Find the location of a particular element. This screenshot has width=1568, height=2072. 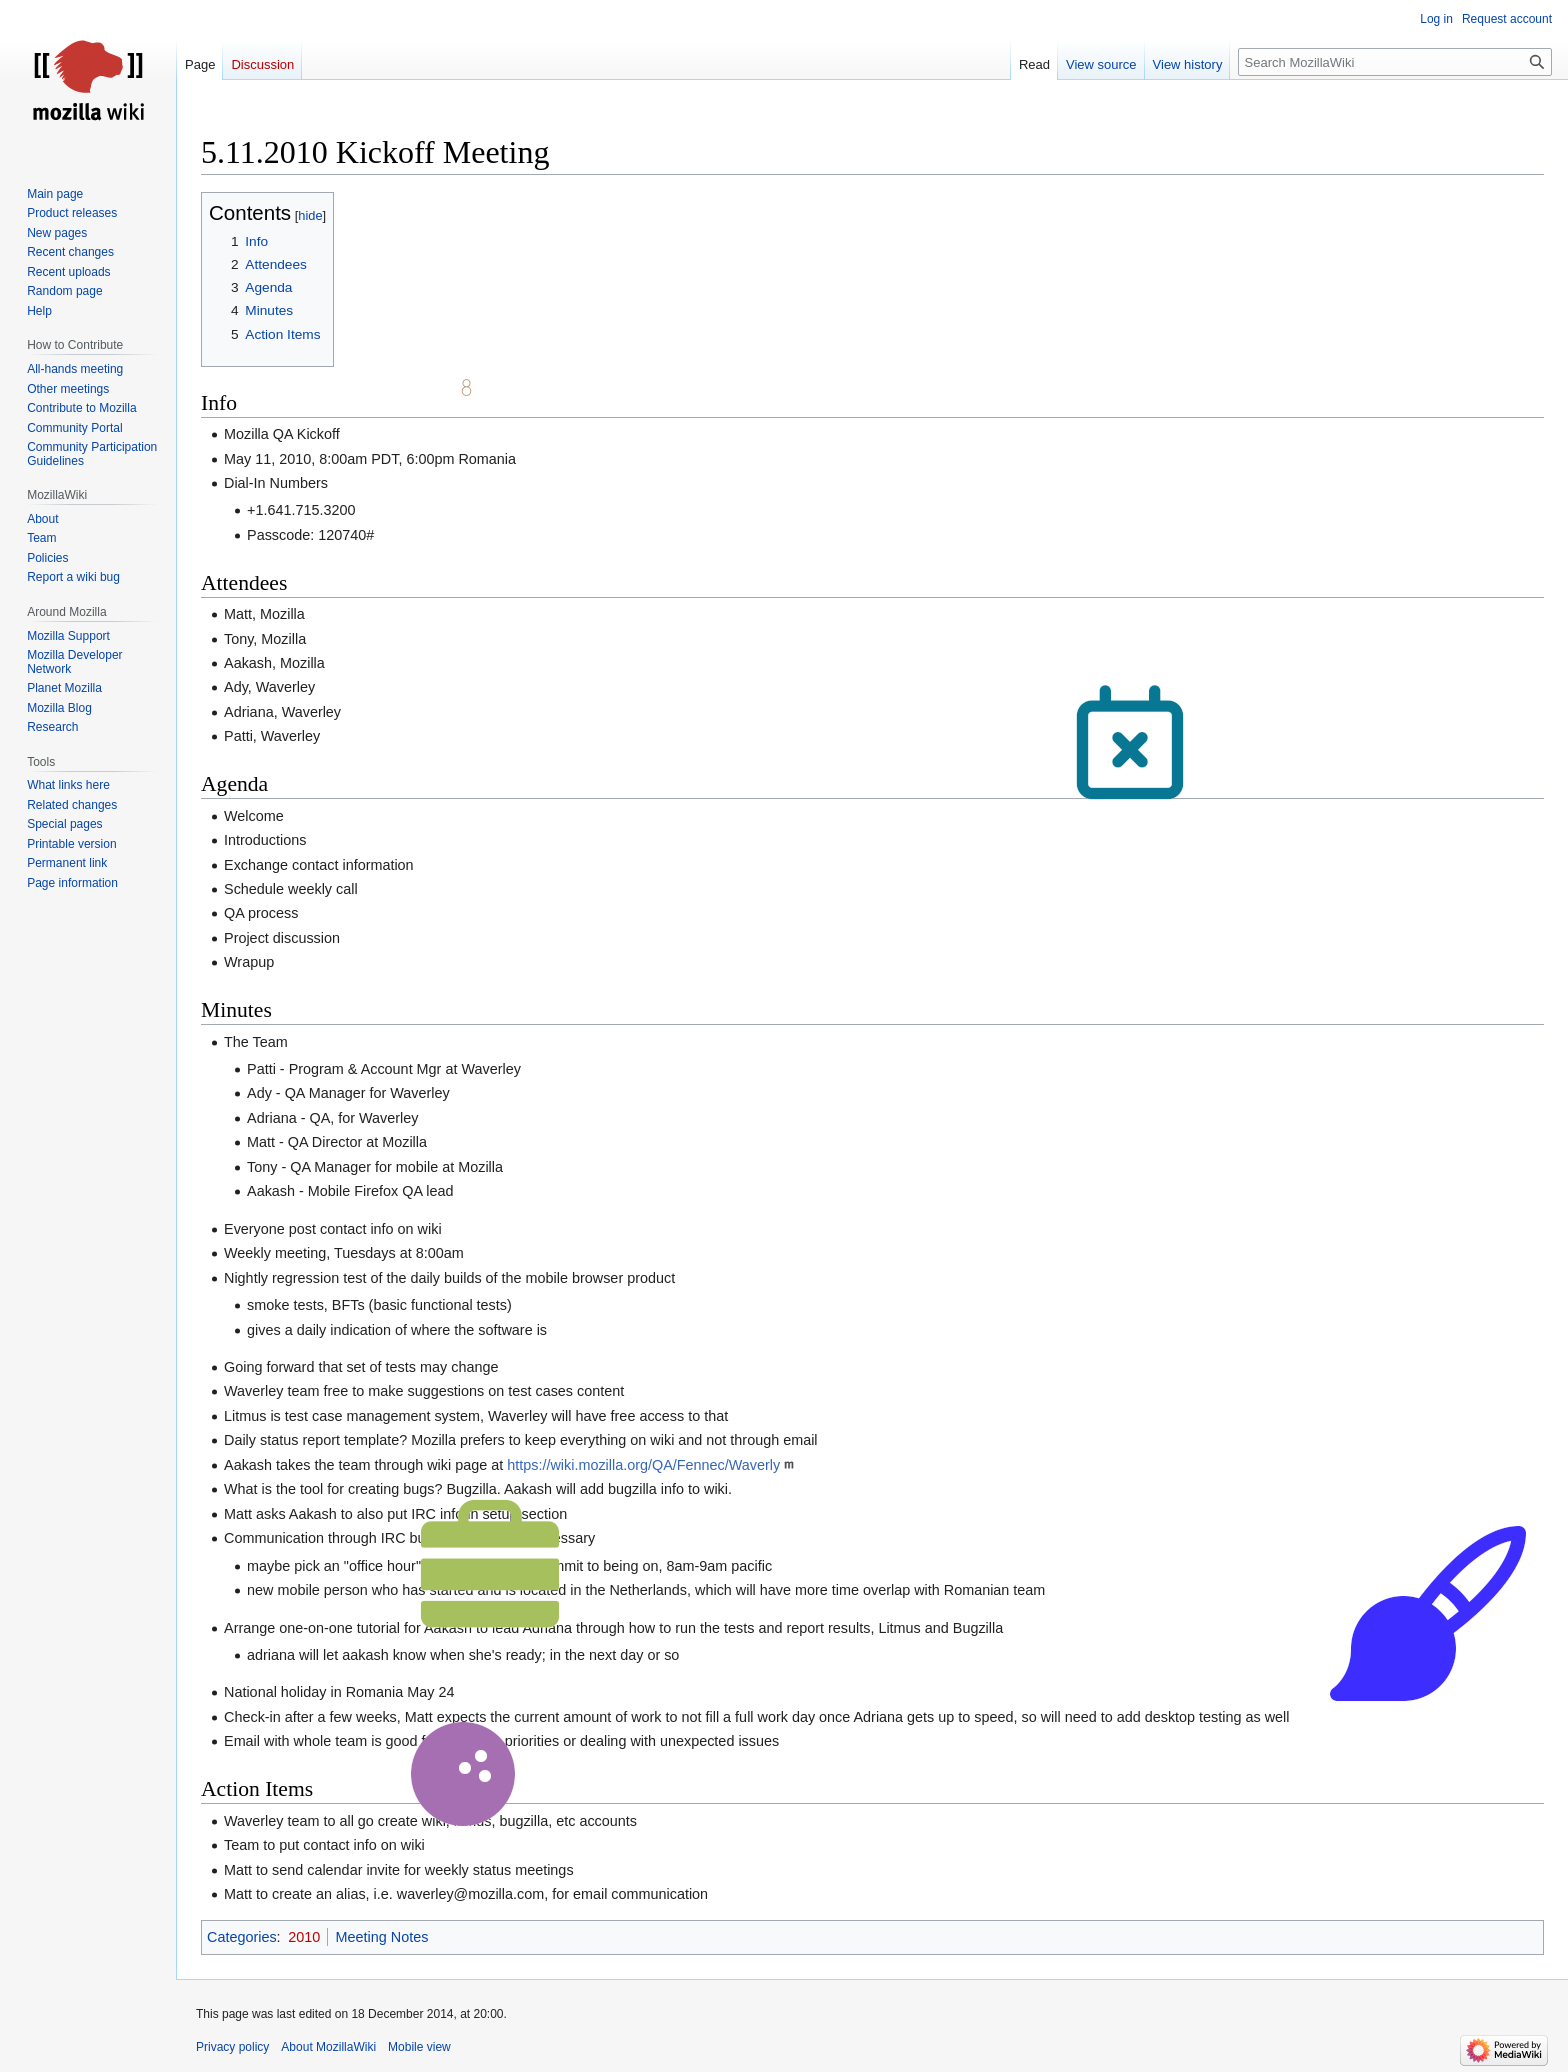

indicates the number eight in a list or ranking is located at coordinates (466, 387).